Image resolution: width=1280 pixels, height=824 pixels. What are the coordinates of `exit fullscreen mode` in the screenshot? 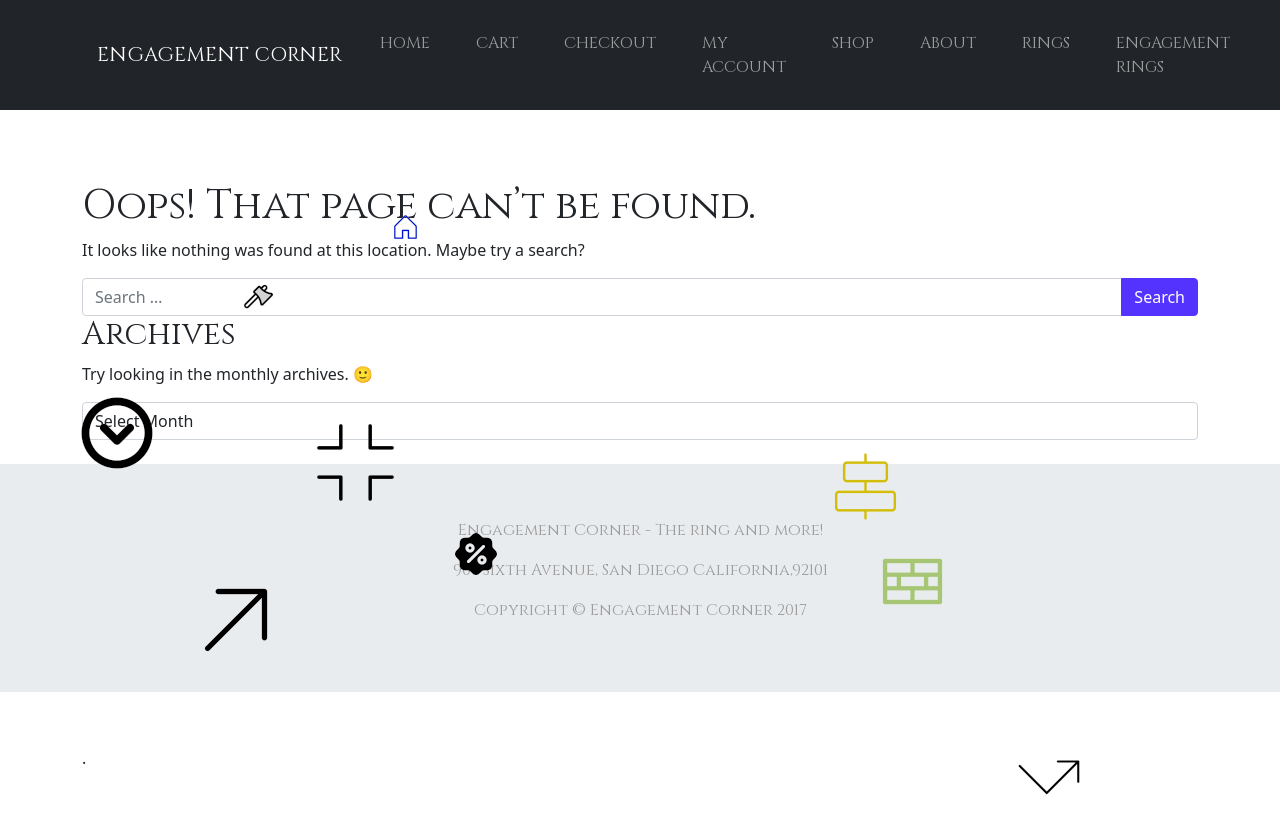 It's located at (355, 462).